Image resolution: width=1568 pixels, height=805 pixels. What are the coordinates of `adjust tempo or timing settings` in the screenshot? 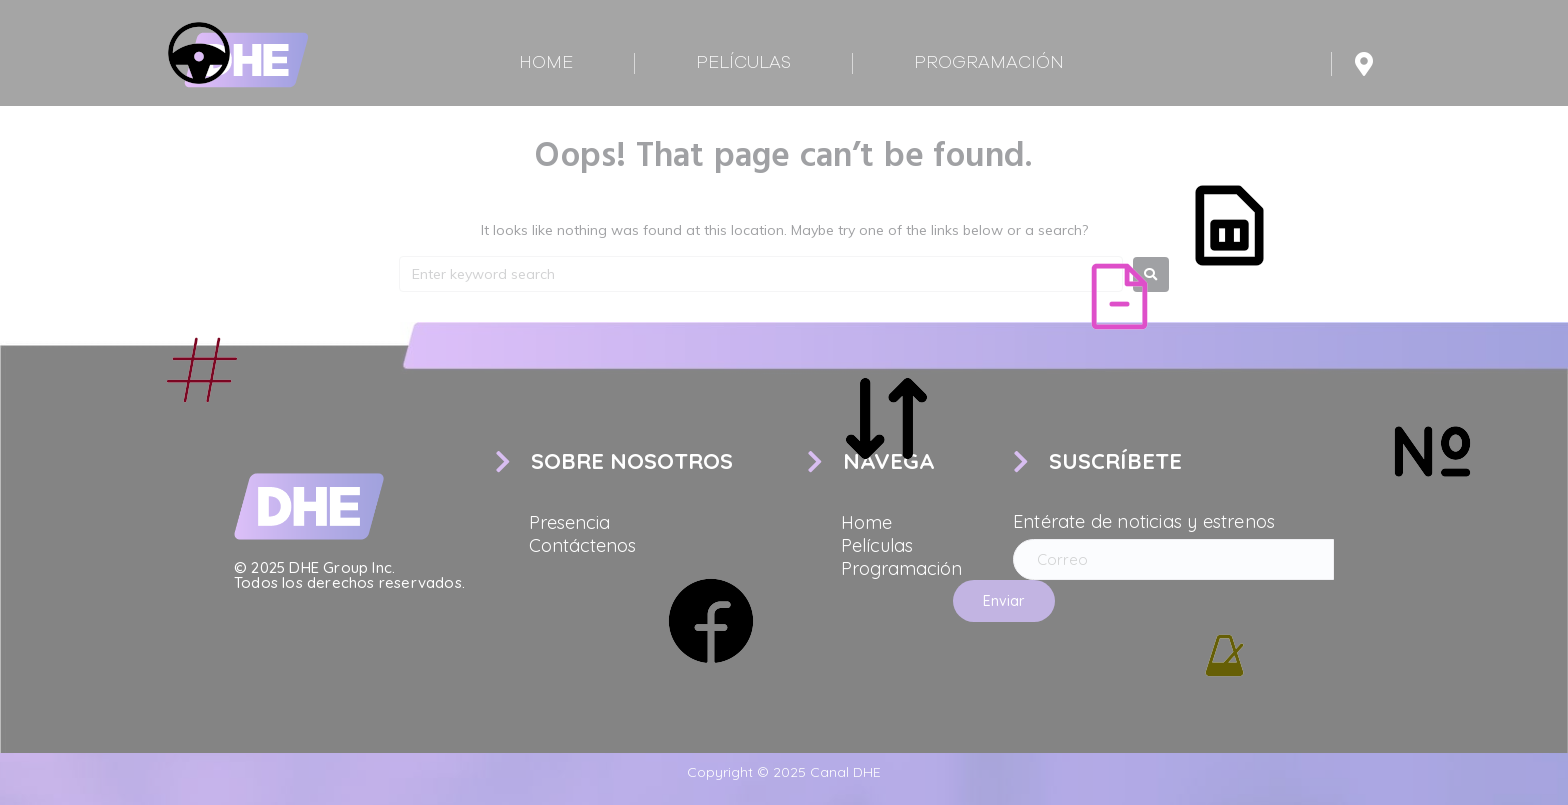 It's located at (1224, 655).